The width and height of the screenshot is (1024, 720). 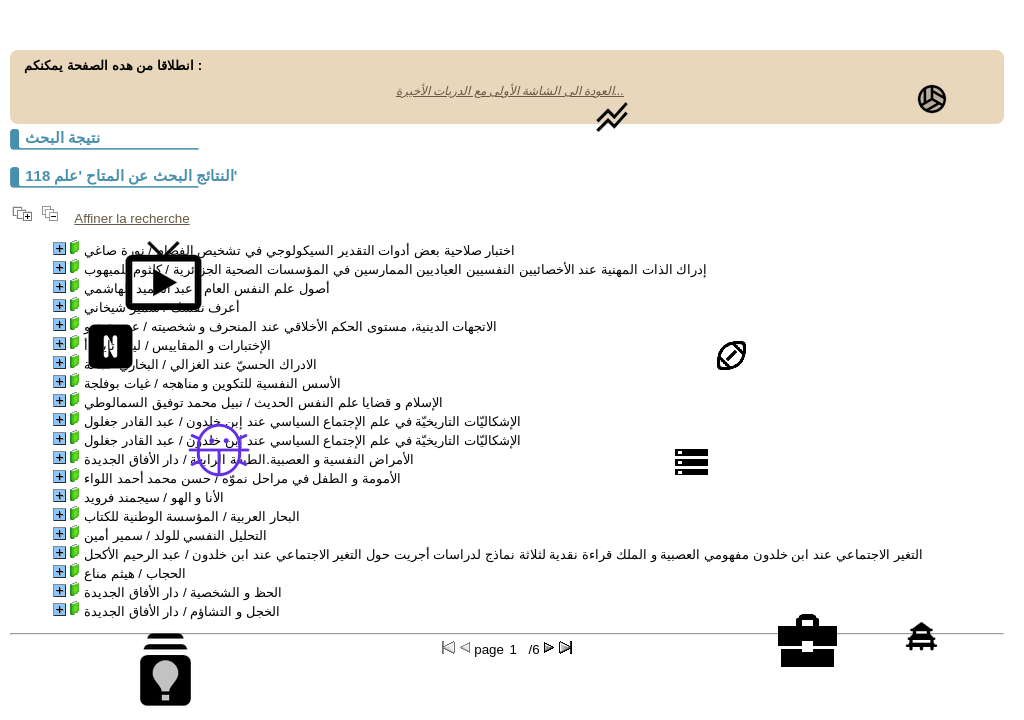 What do you see at coordinates (163, 275) in the screenshot?
I see `watch live television or streaming content` at bounding box center [163, 275].